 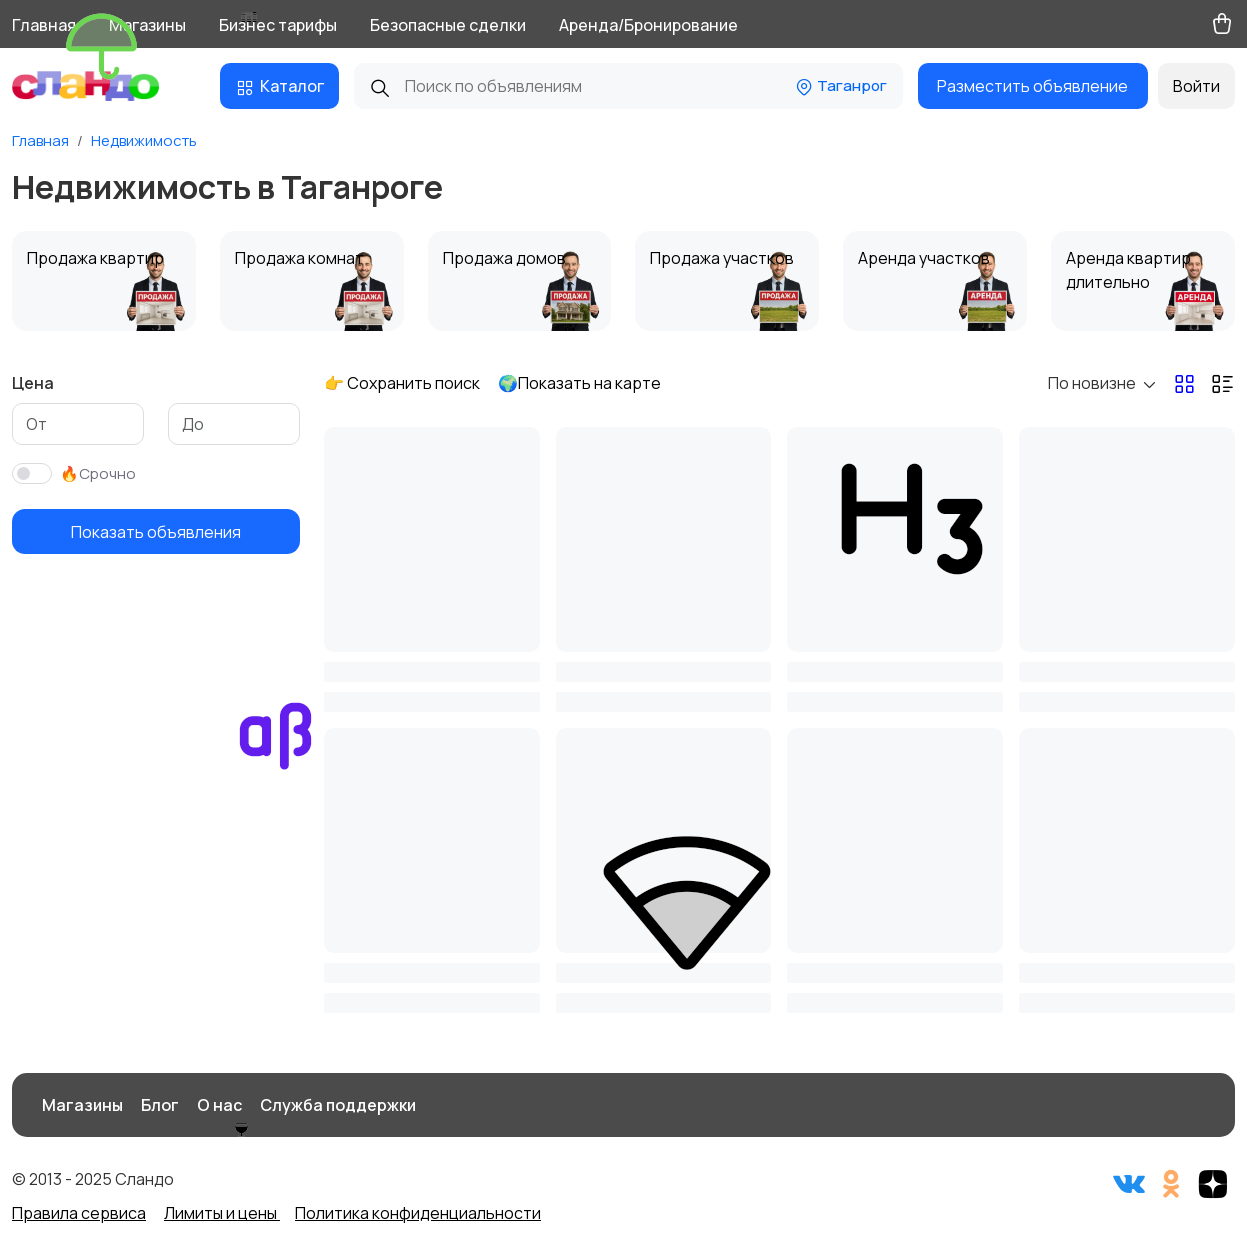 I want to click on adjust audio equalizer settings, so click(x=249, y=17).